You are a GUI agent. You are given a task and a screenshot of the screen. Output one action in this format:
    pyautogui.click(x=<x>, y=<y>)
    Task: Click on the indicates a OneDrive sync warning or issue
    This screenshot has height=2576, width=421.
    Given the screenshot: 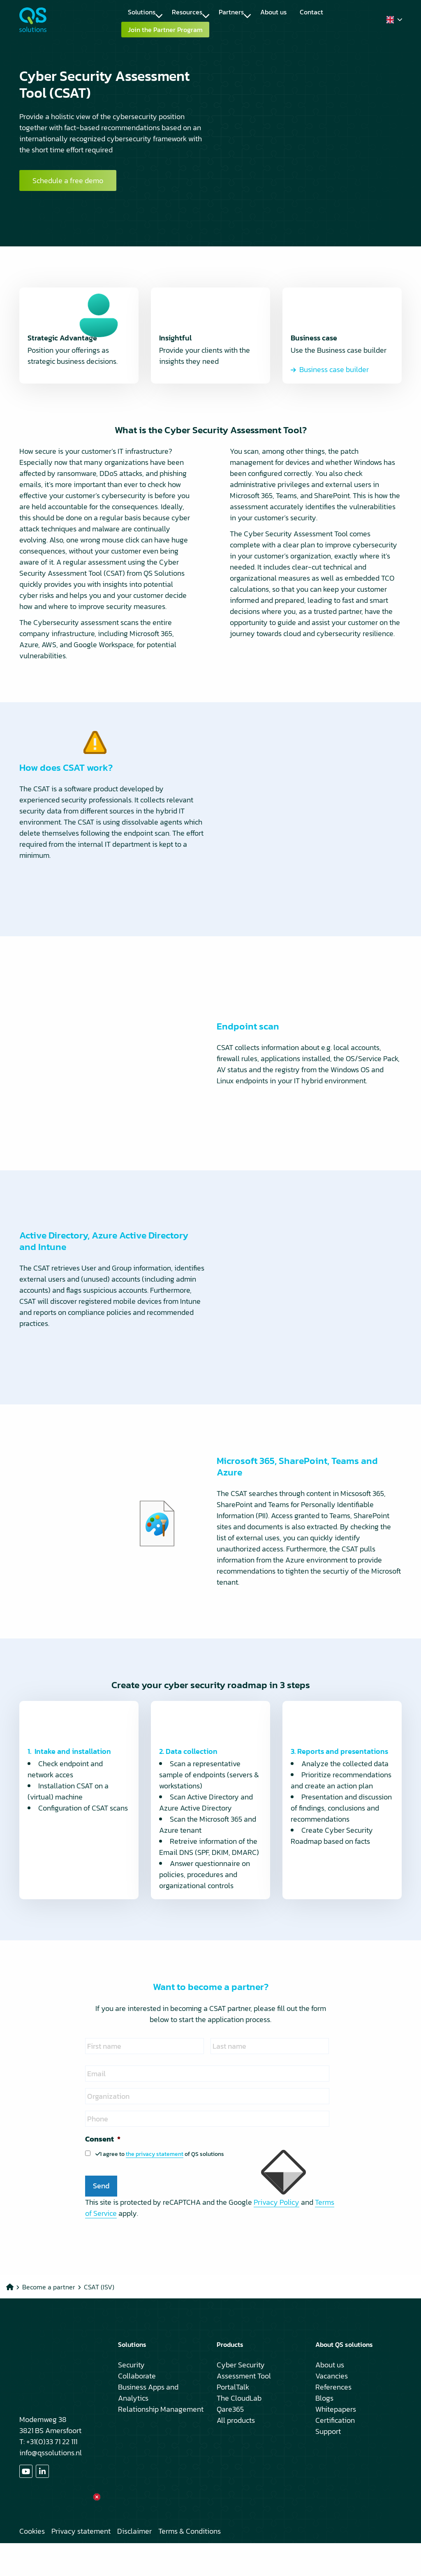 What is the action you would take?
    pyautogui.click(x=95, y=742)
    